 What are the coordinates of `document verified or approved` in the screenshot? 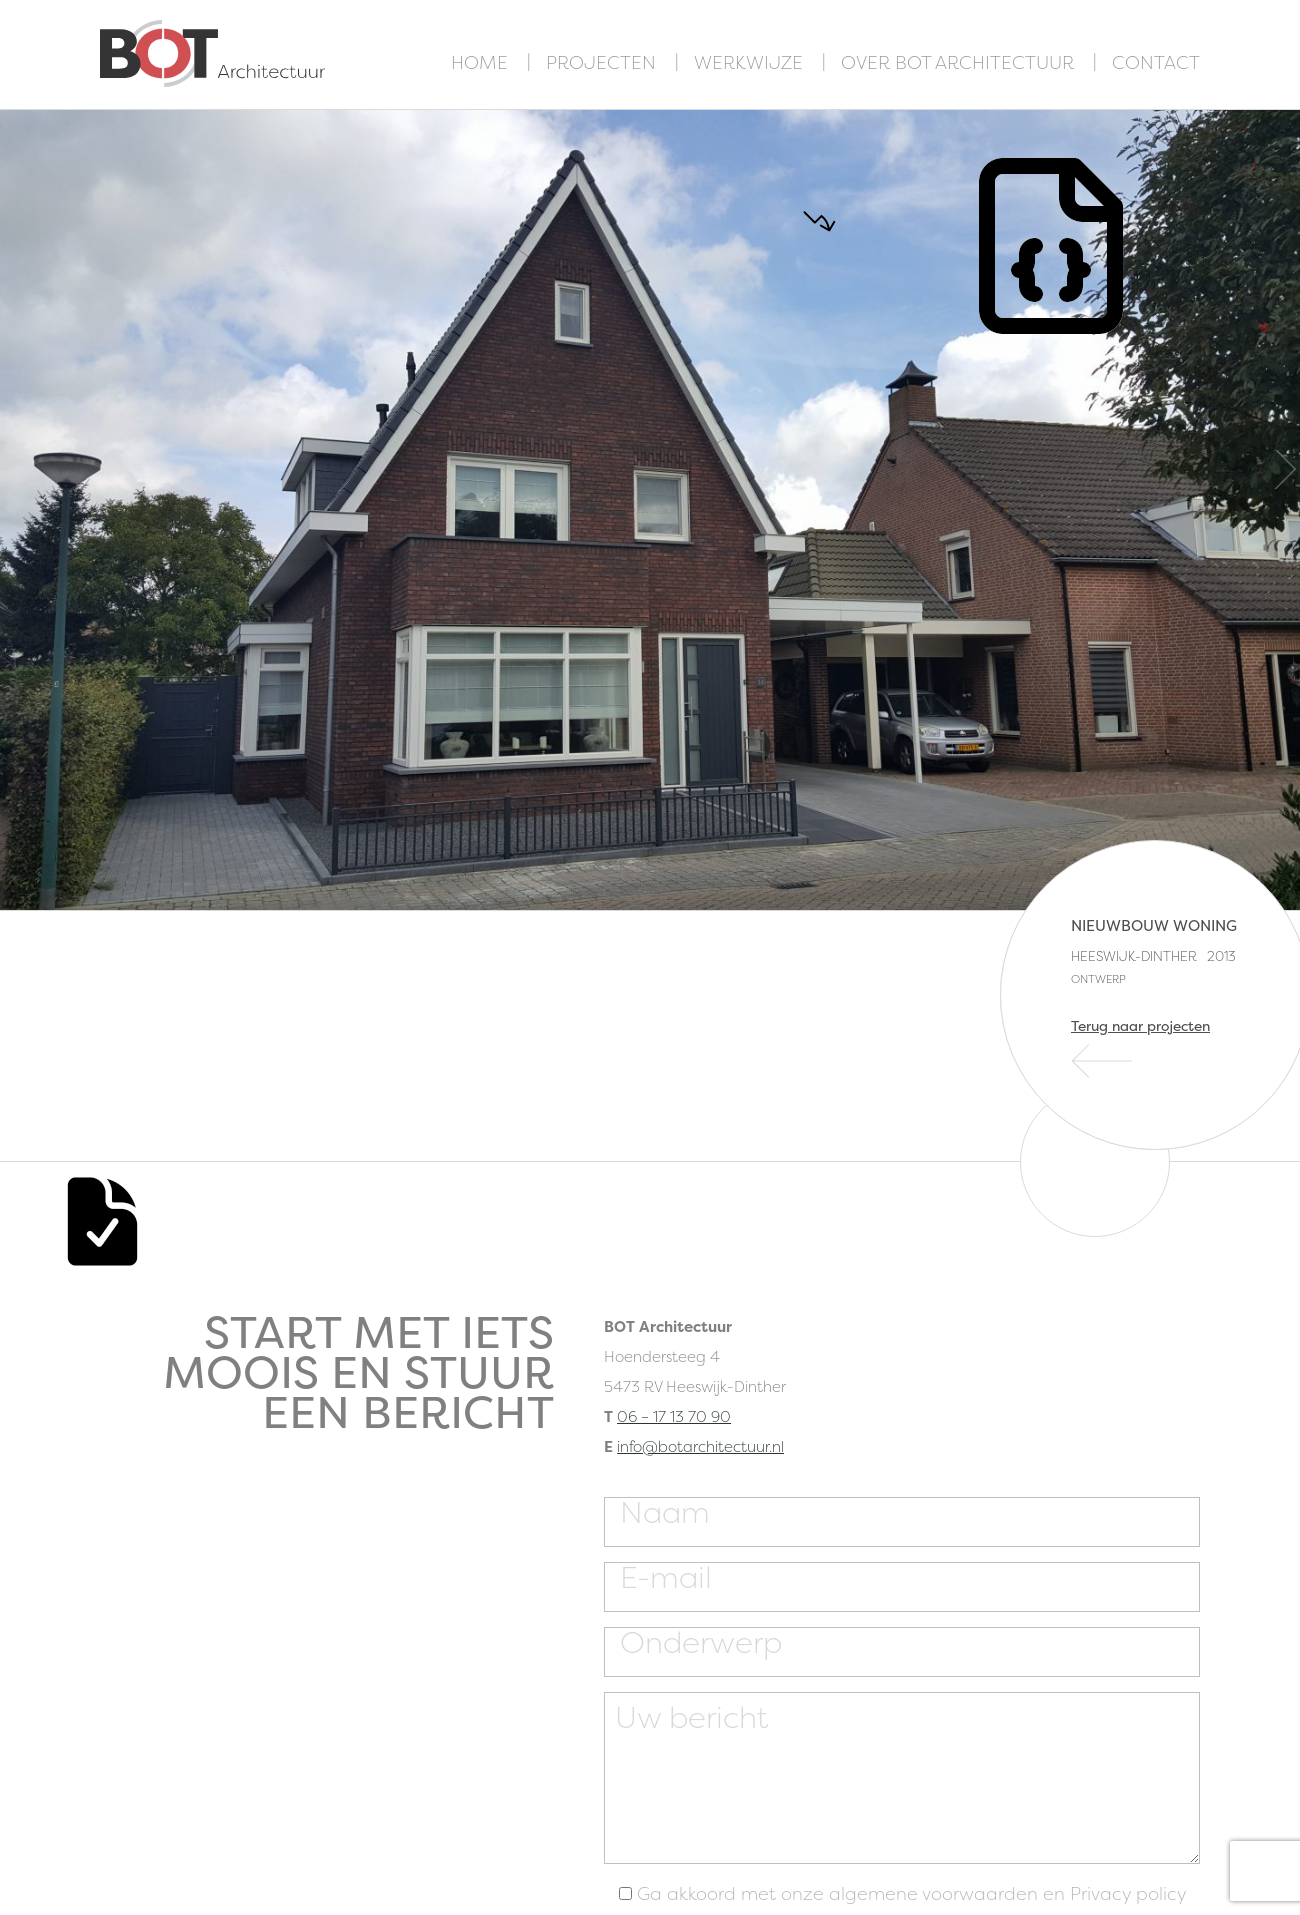 It's located at (102, 1221).